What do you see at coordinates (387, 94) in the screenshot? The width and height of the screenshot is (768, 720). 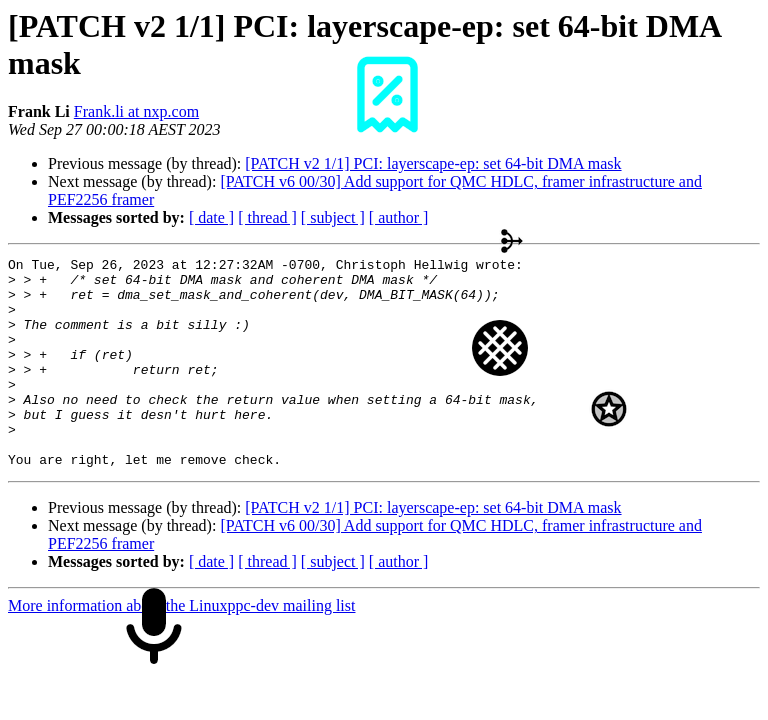 I see `view tax receipt or invoice` at bounding box center [387, 94].